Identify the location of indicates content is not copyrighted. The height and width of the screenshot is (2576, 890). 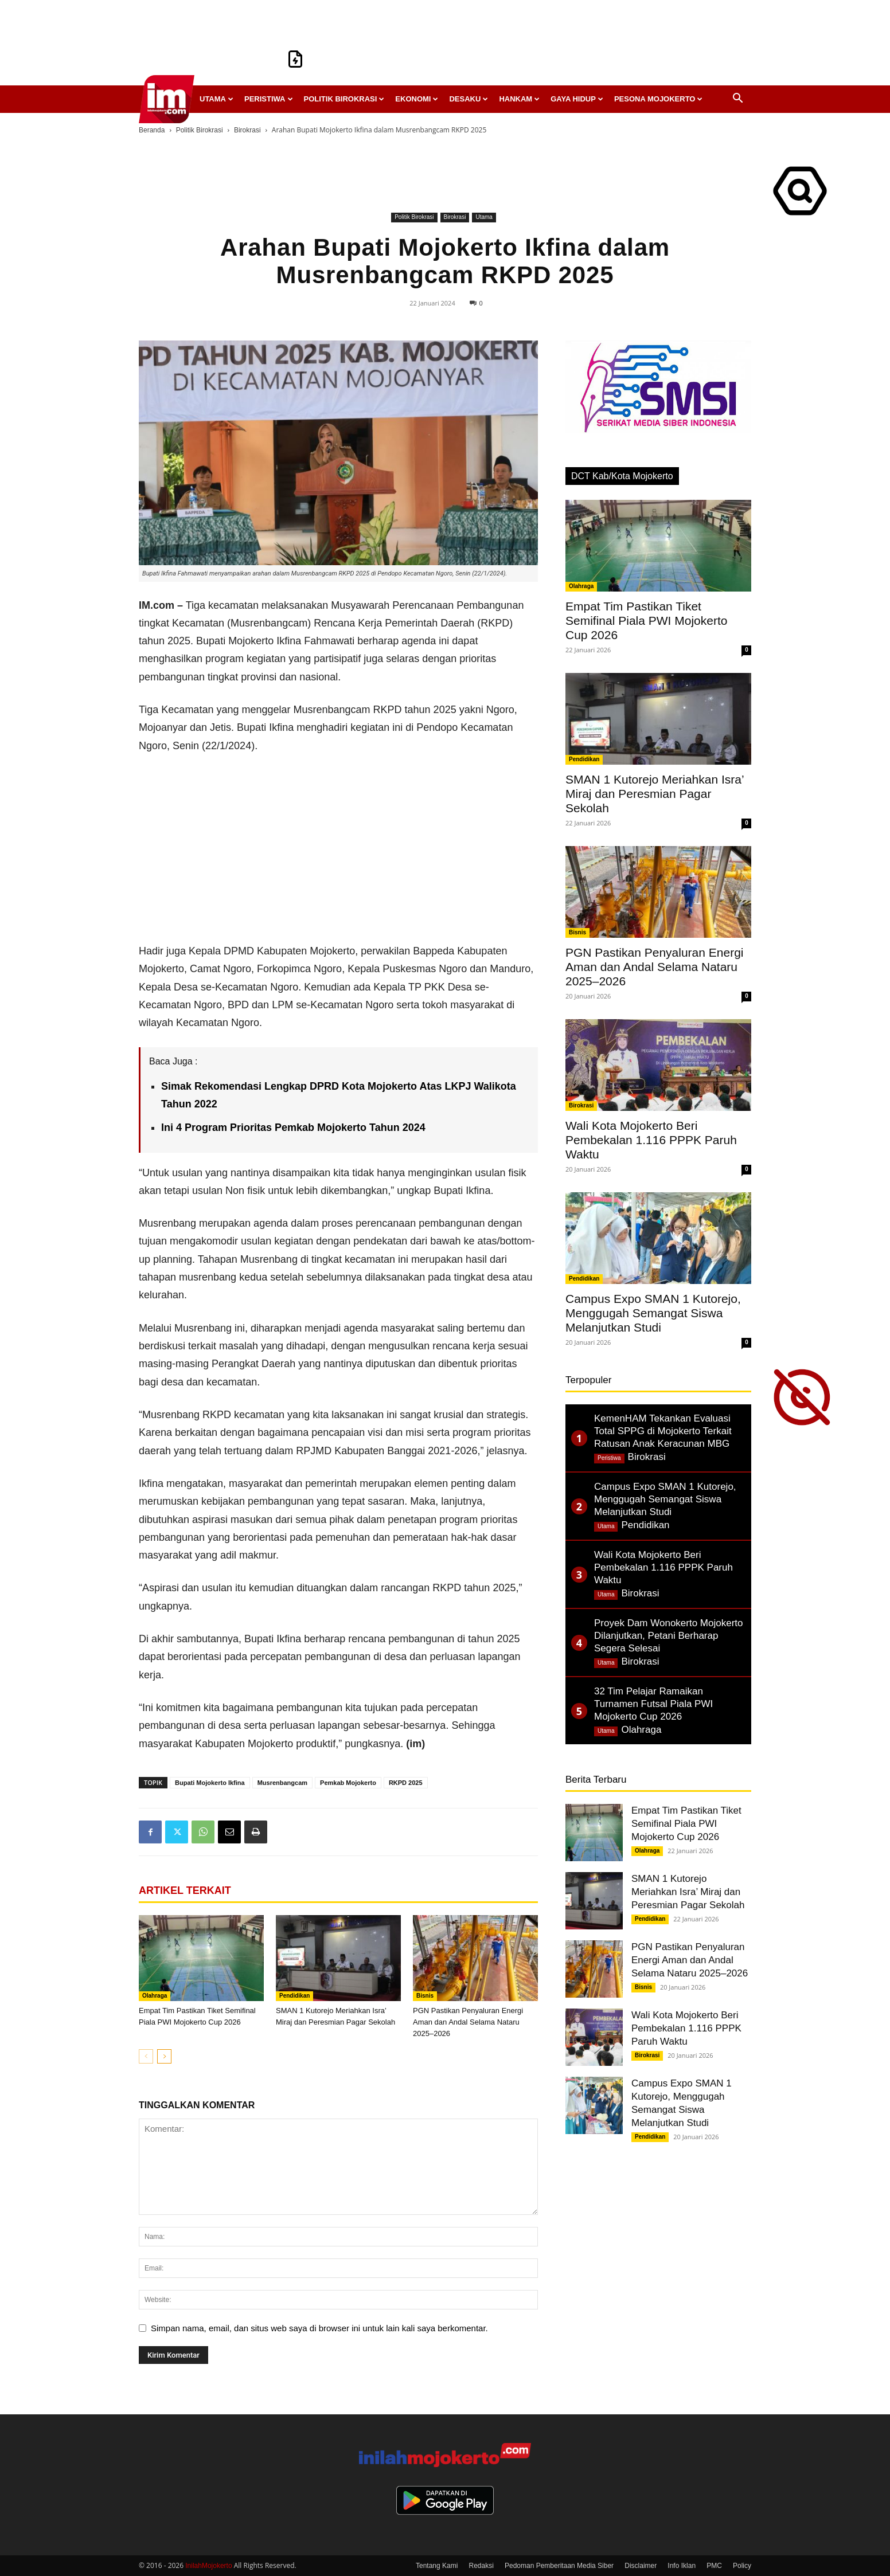
(802, 1397).